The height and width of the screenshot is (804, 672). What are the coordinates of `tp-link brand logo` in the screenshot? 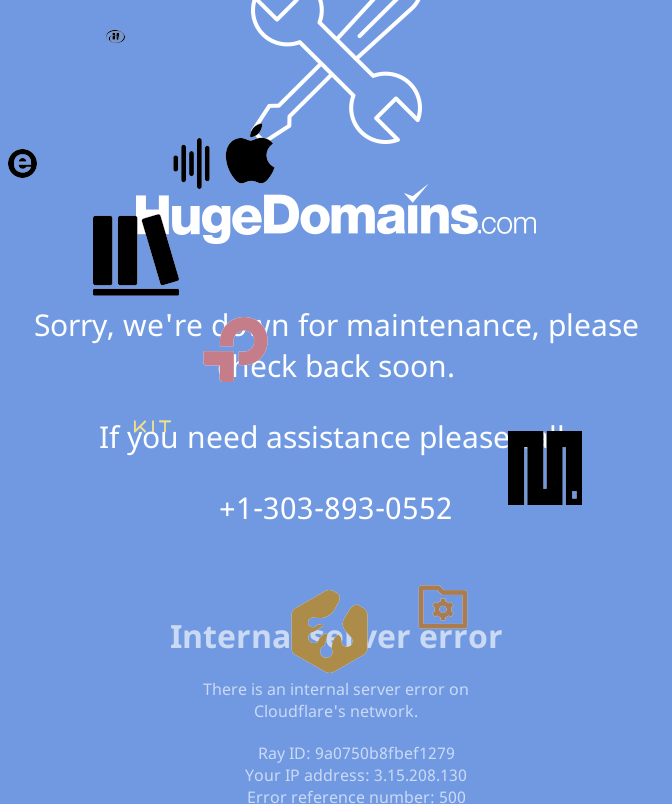 It's located at (235, 349).